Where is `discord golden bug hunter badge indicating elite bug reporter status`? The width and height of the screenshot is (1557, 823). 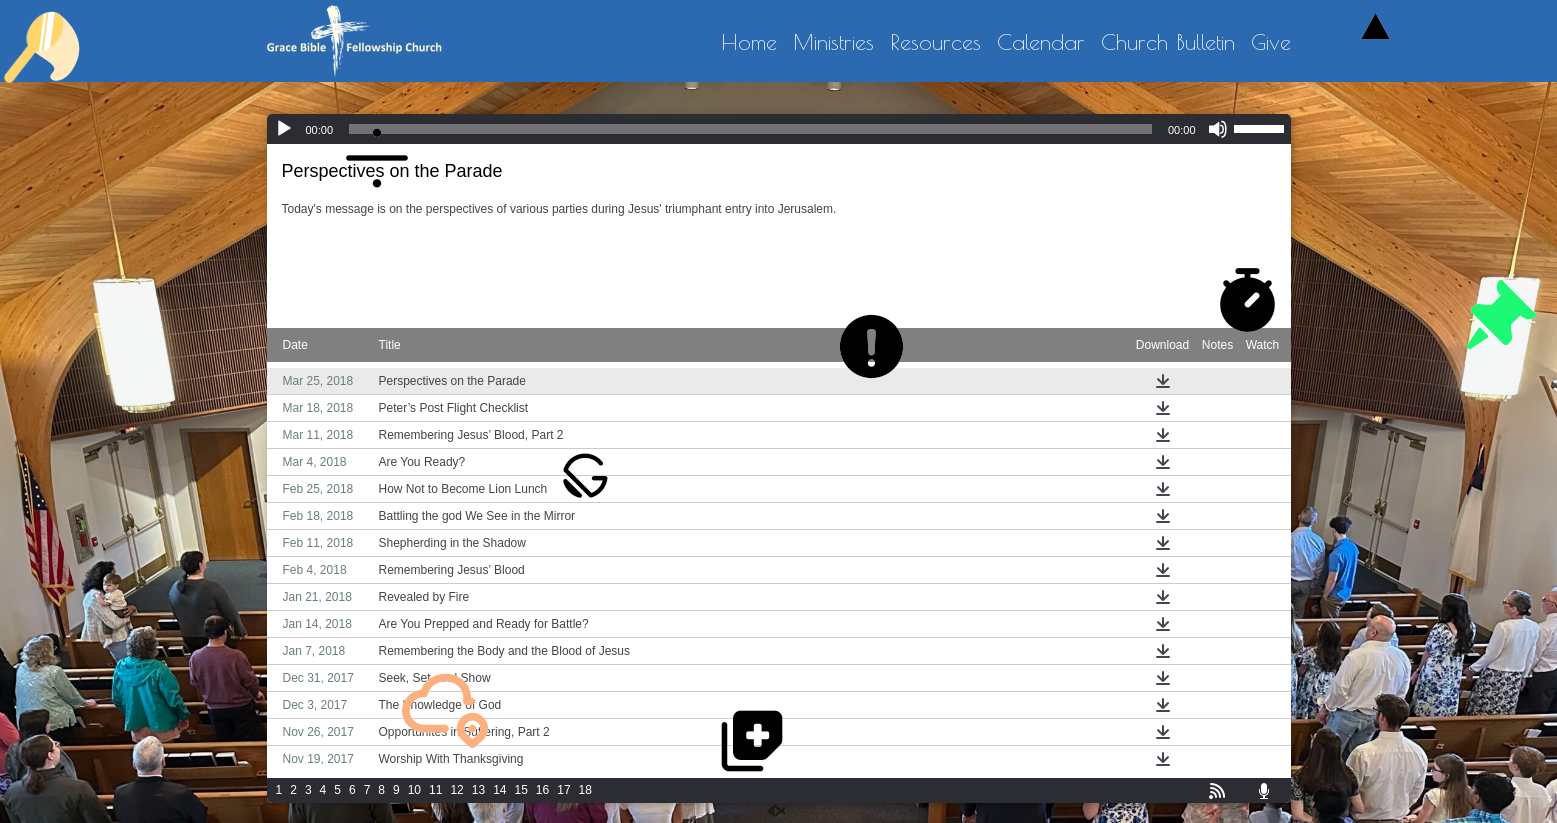 discord golden bug hunter badge indicating elite bug reporter status is located at coordinates (42, 47).